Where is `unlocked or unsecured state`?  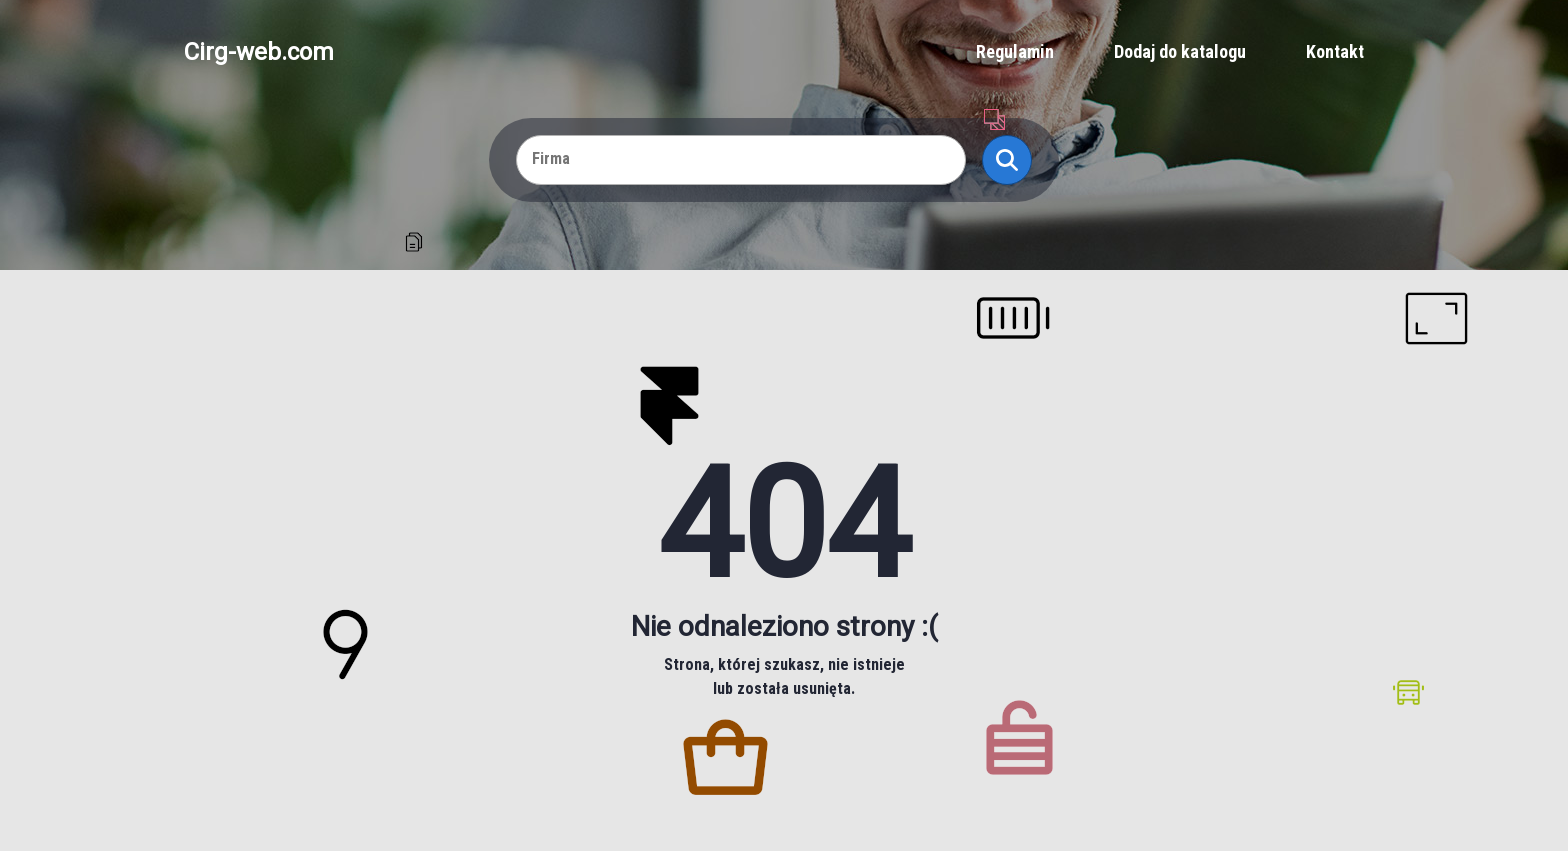
unlocked or unsecured state is located at coordinates (1019, 741).